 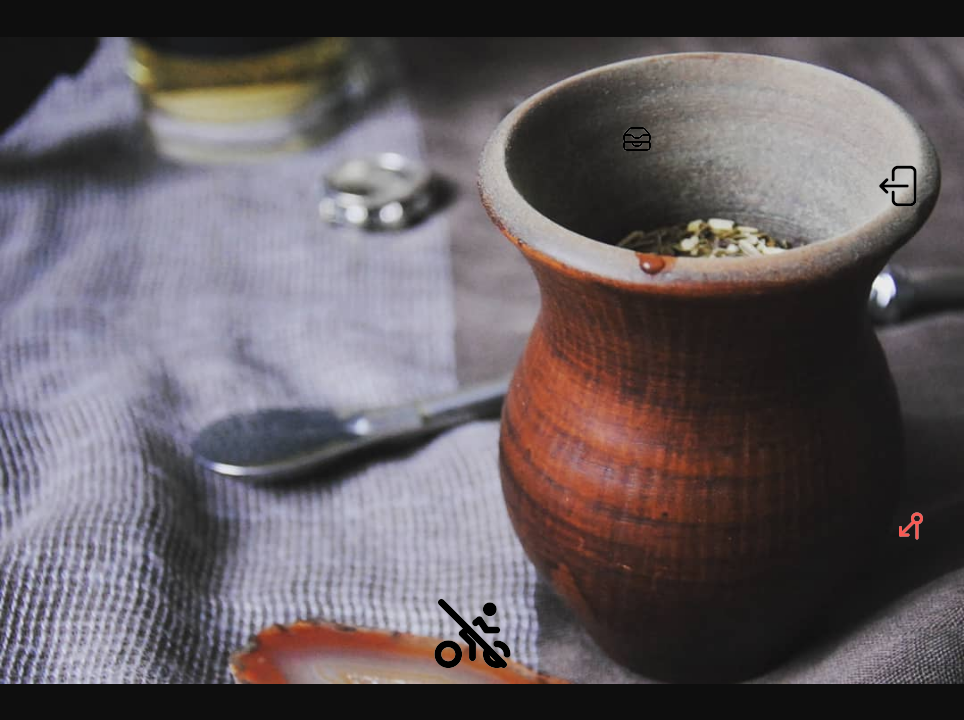 I want to click on take the first left exit at the roundabout, so click(x=911, y=526).